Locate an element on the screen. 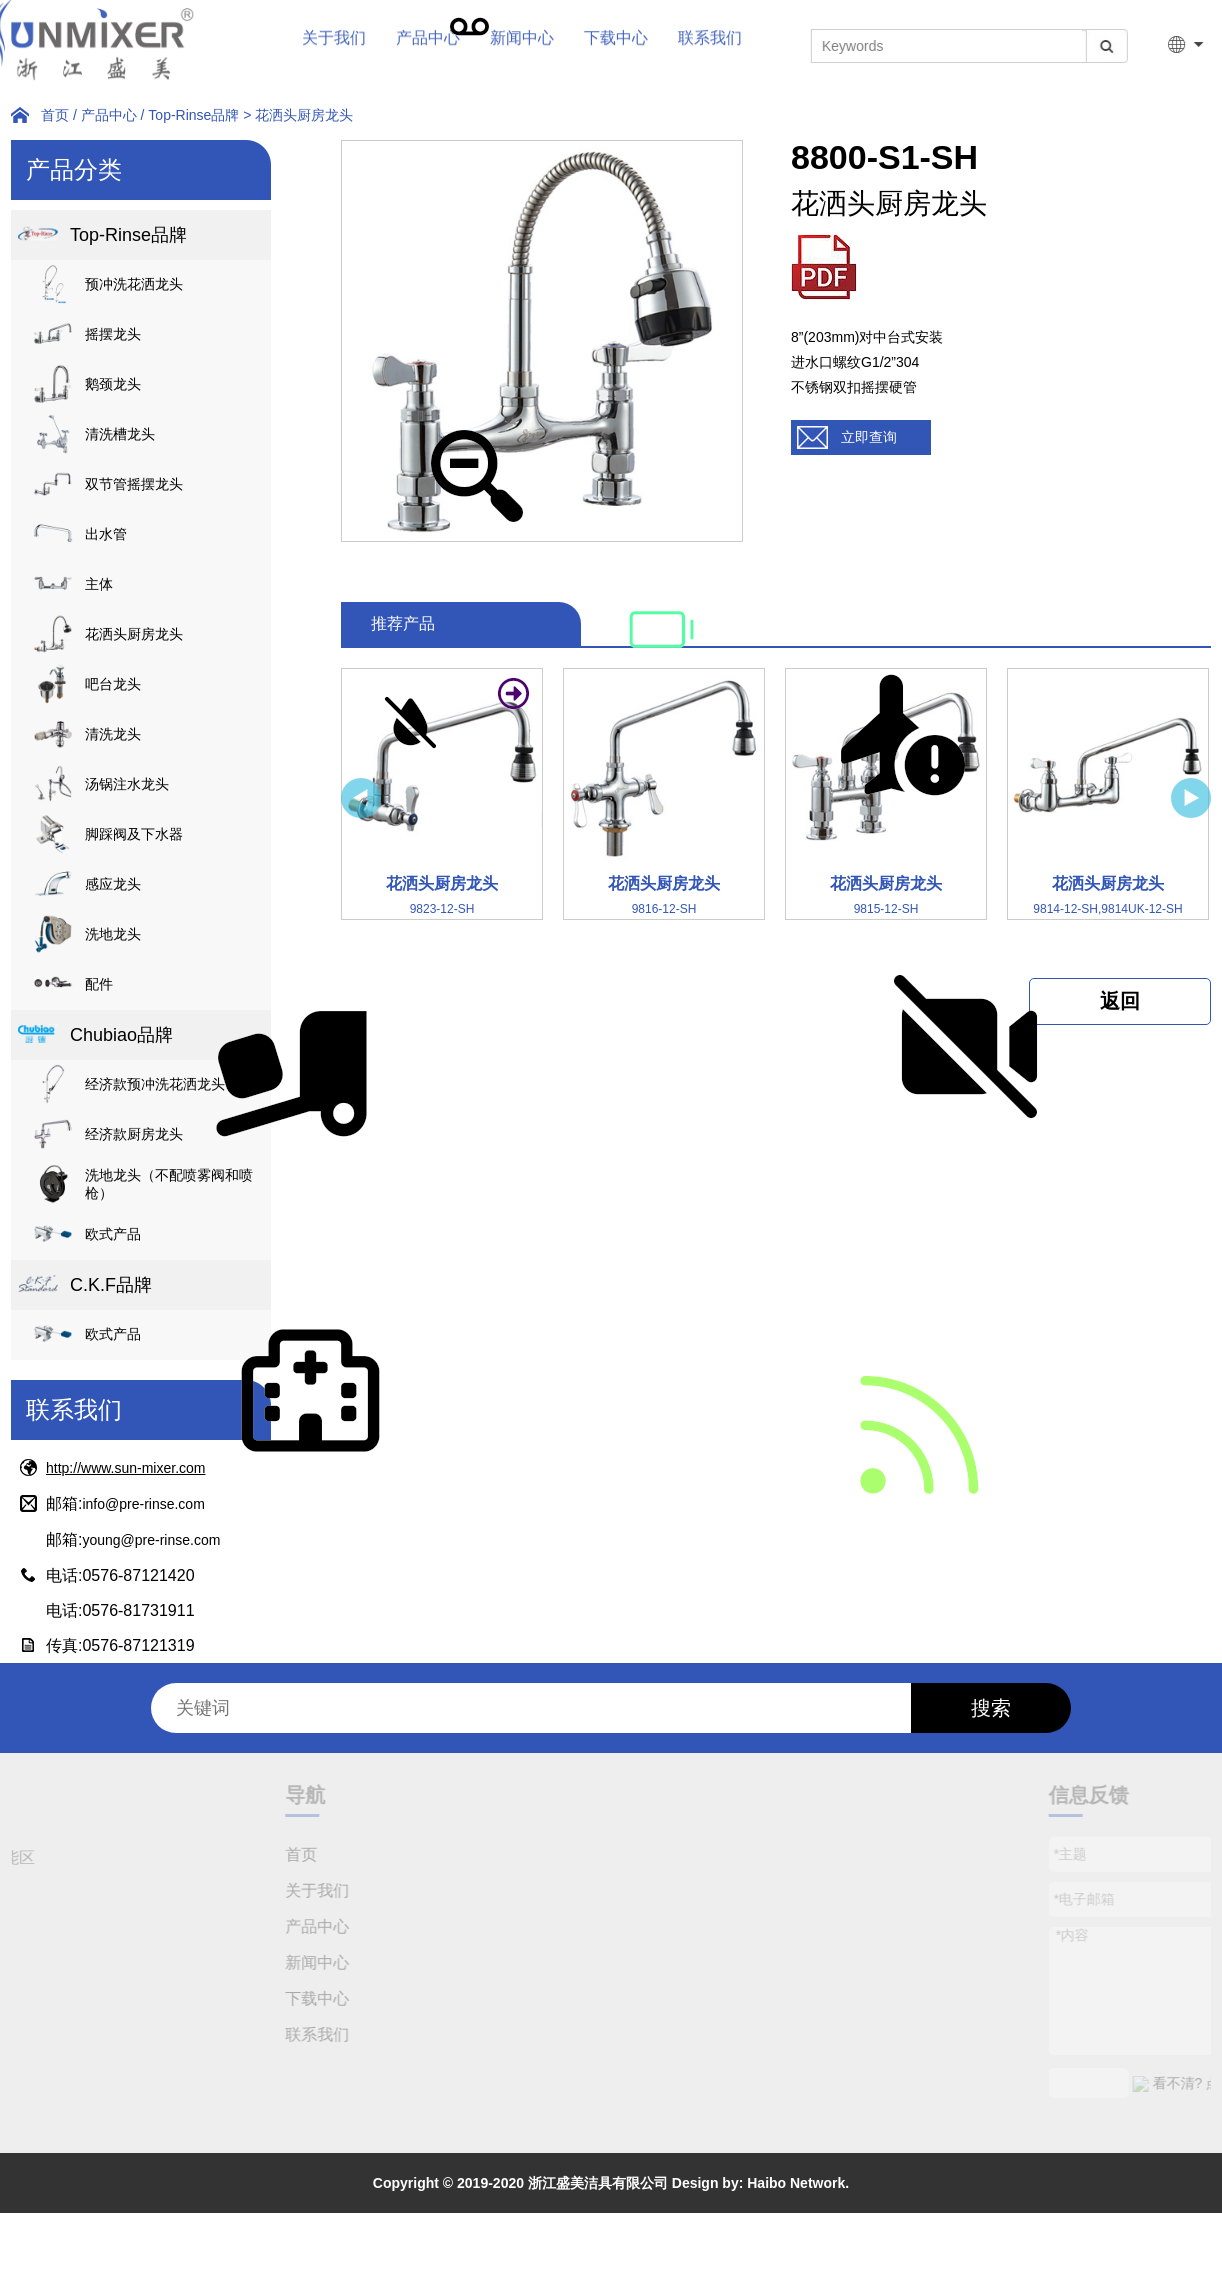 Image resolution: width=1222 pixels, height=2273 pixels. indicates battery is empty or depleted is located at coordinates (660, 629).